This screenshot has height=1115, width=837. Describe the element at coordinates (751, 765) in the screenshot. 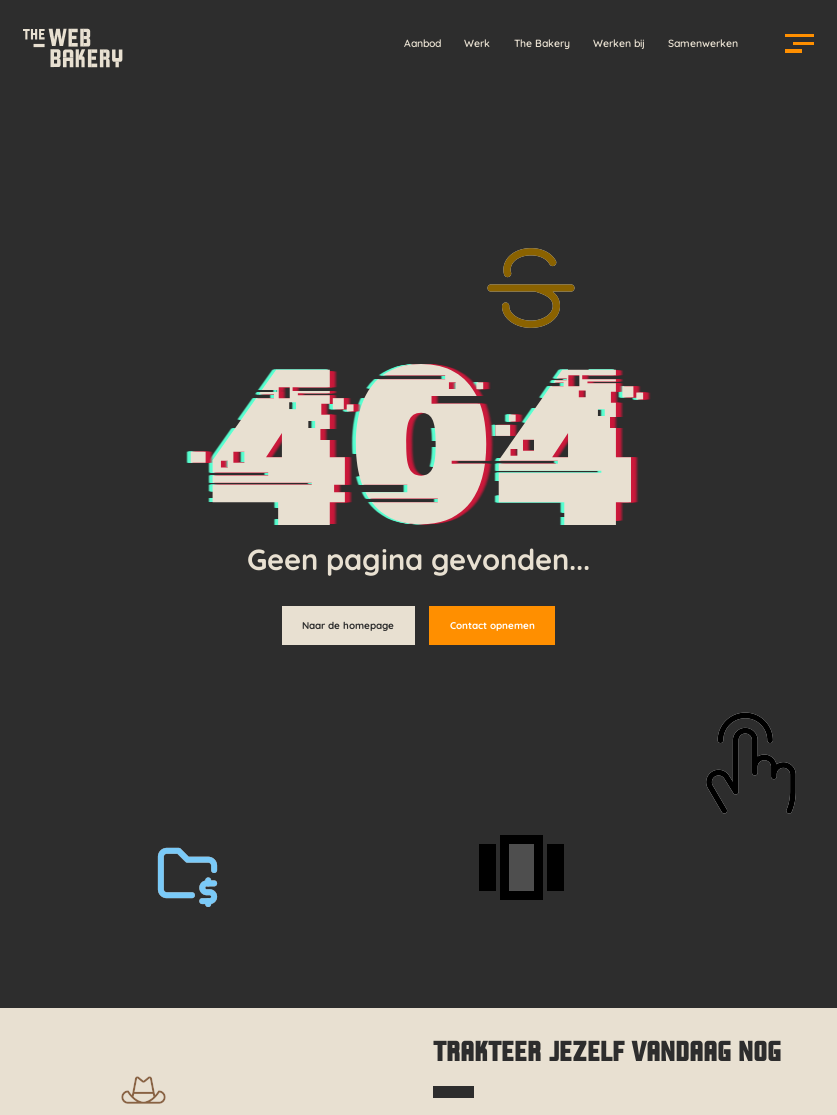

I see `tap to interact with this element` at that location.